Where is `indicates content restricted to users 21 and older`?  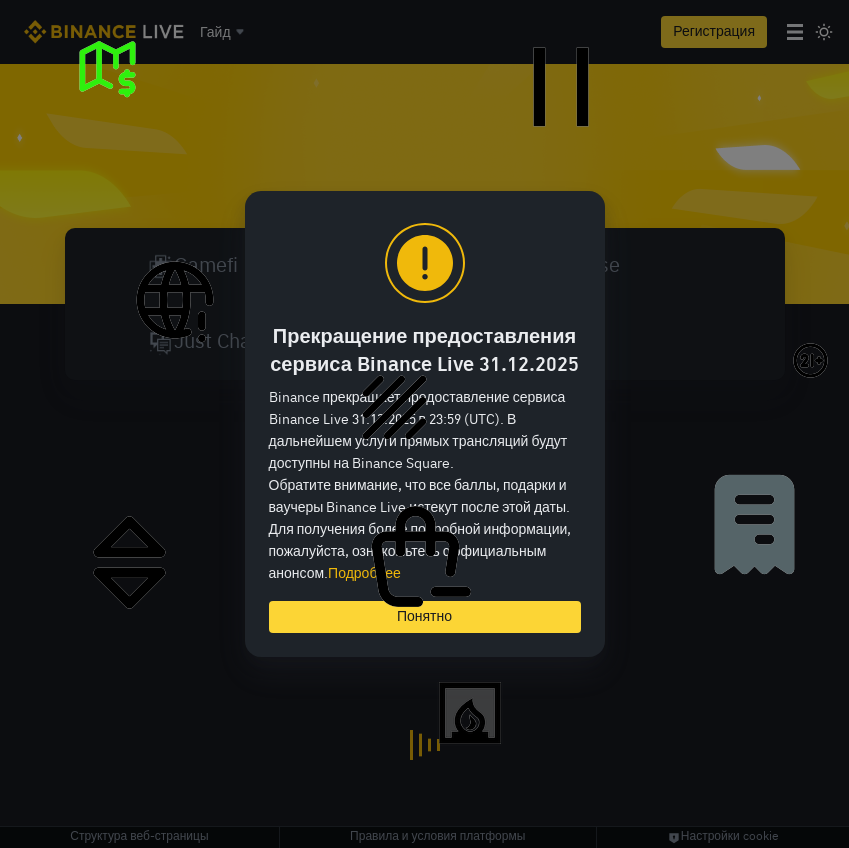
indicates content restricted to users 21 and older is located at coordinates (810, 360).